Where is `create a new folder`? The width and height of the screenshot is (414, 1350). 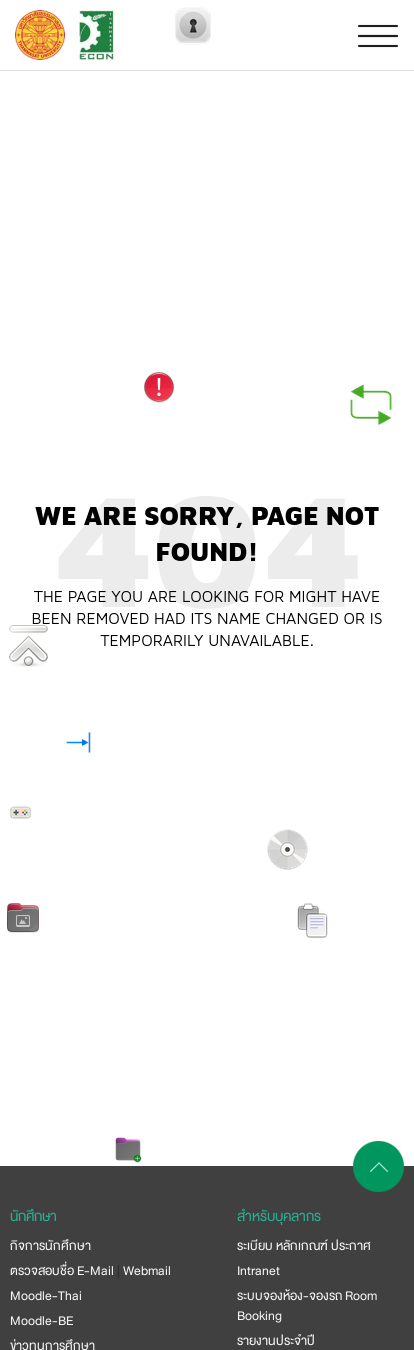
create a new folder is located at coordinates (128, 1149).